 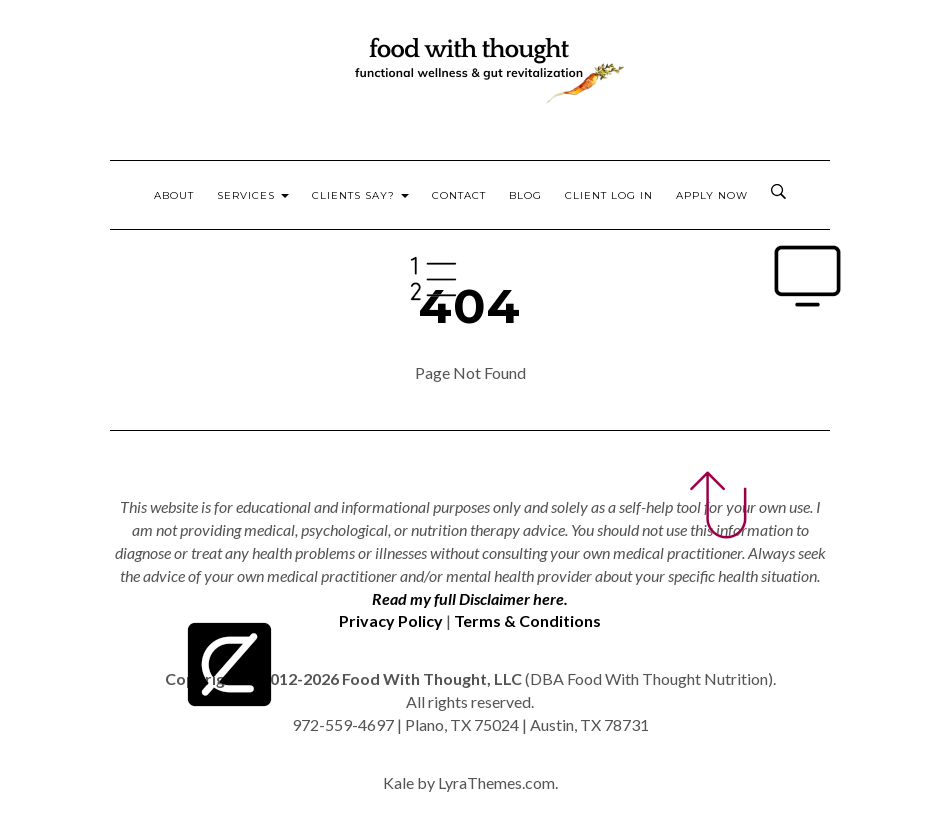 I want to click on indicates a "not subset of" mathematical relationship, so click(x=229, y=664).